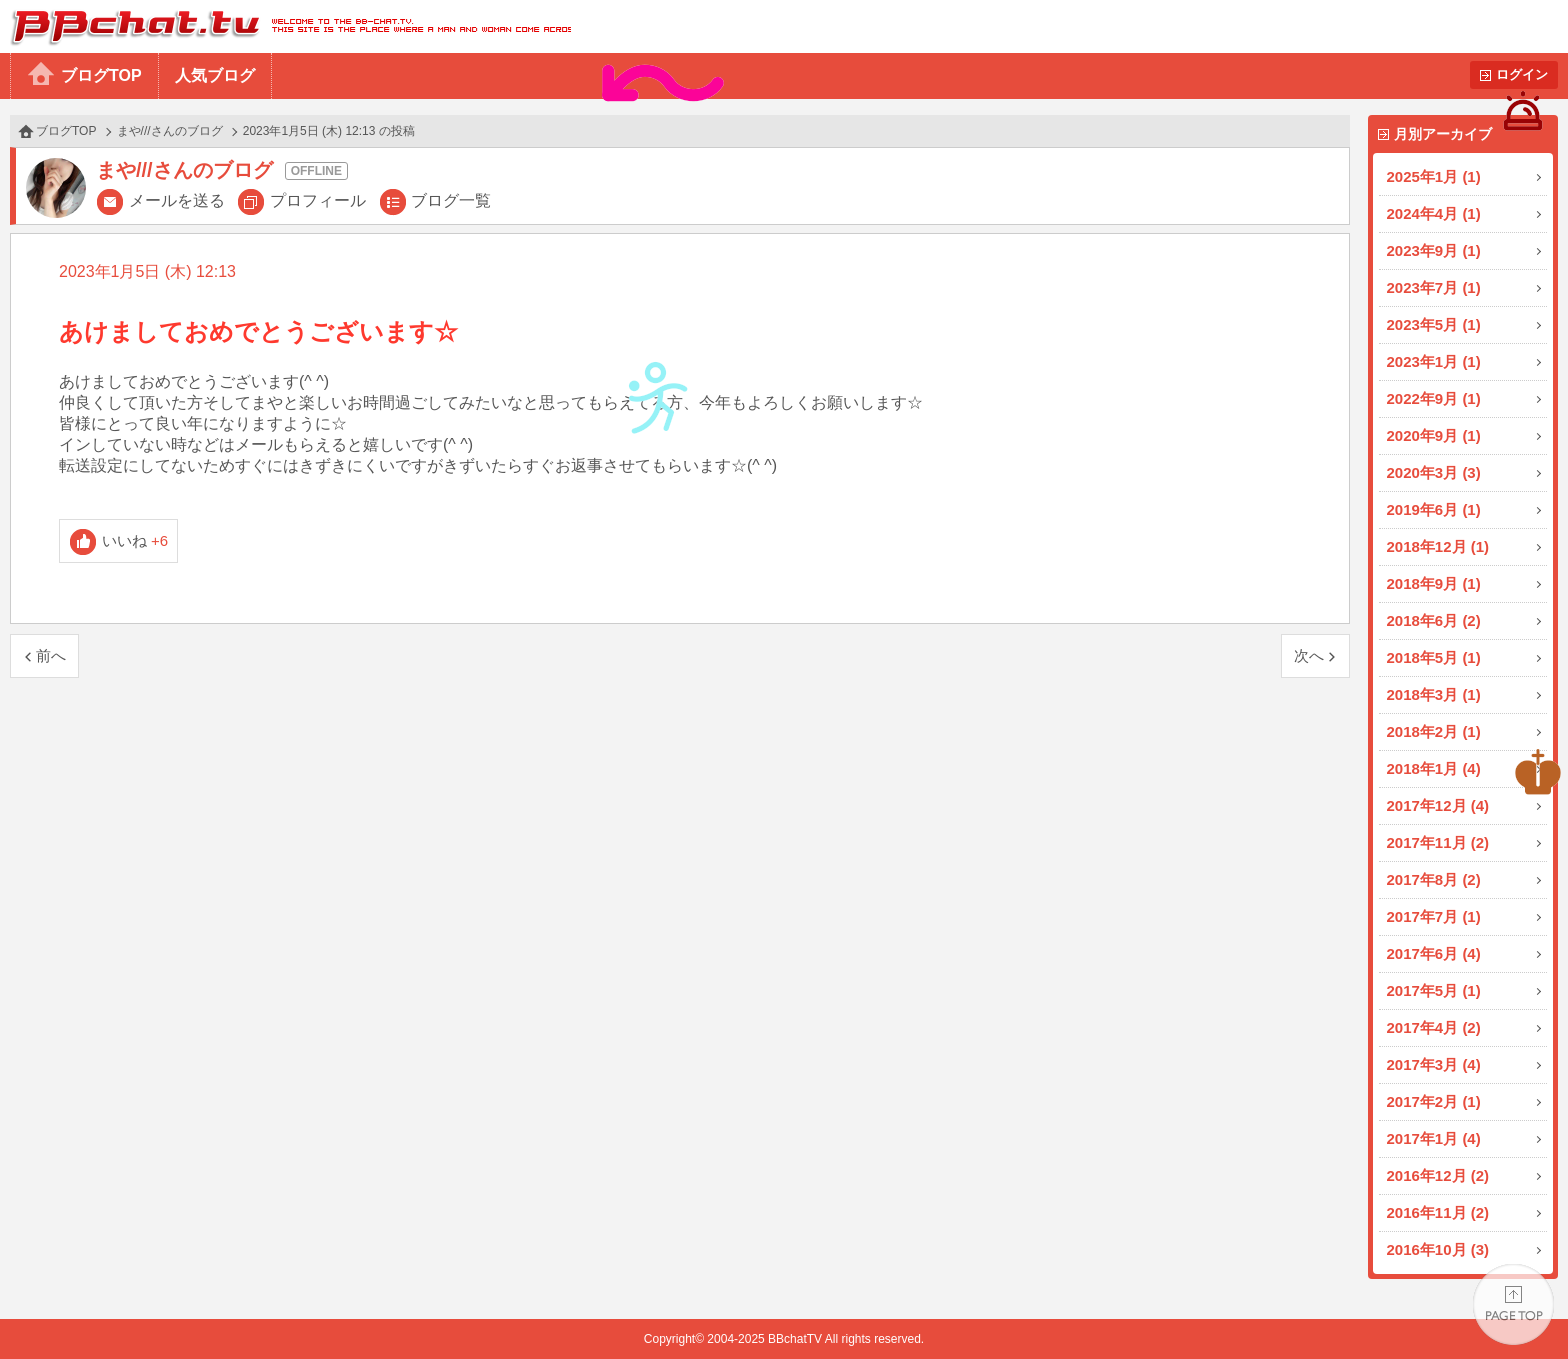 Image resolution: width=1568 pixels, height=1359 pixels. Describe the element at coordinates (1523, 114) in the screenshot. I see `indicates an active alert or emergency notification` at that location.